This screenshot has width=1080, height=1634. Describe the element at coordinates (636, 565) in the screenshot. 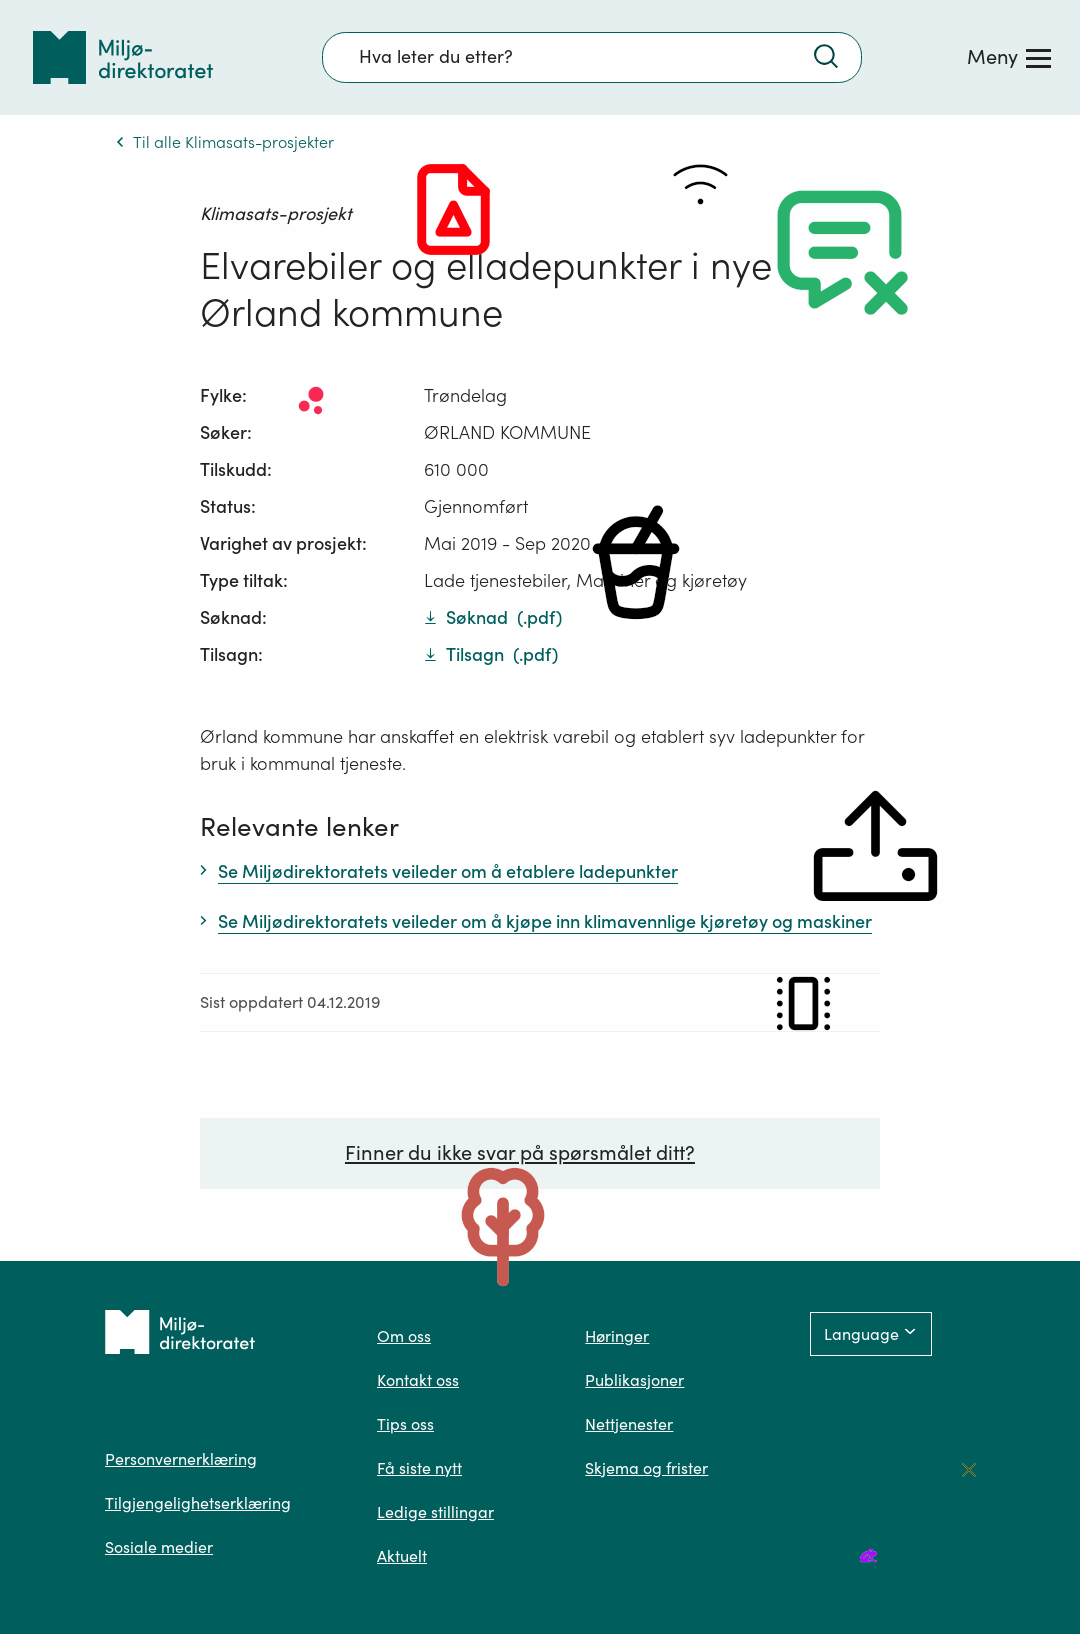

I see `order bubble tea or drinks` at that location.